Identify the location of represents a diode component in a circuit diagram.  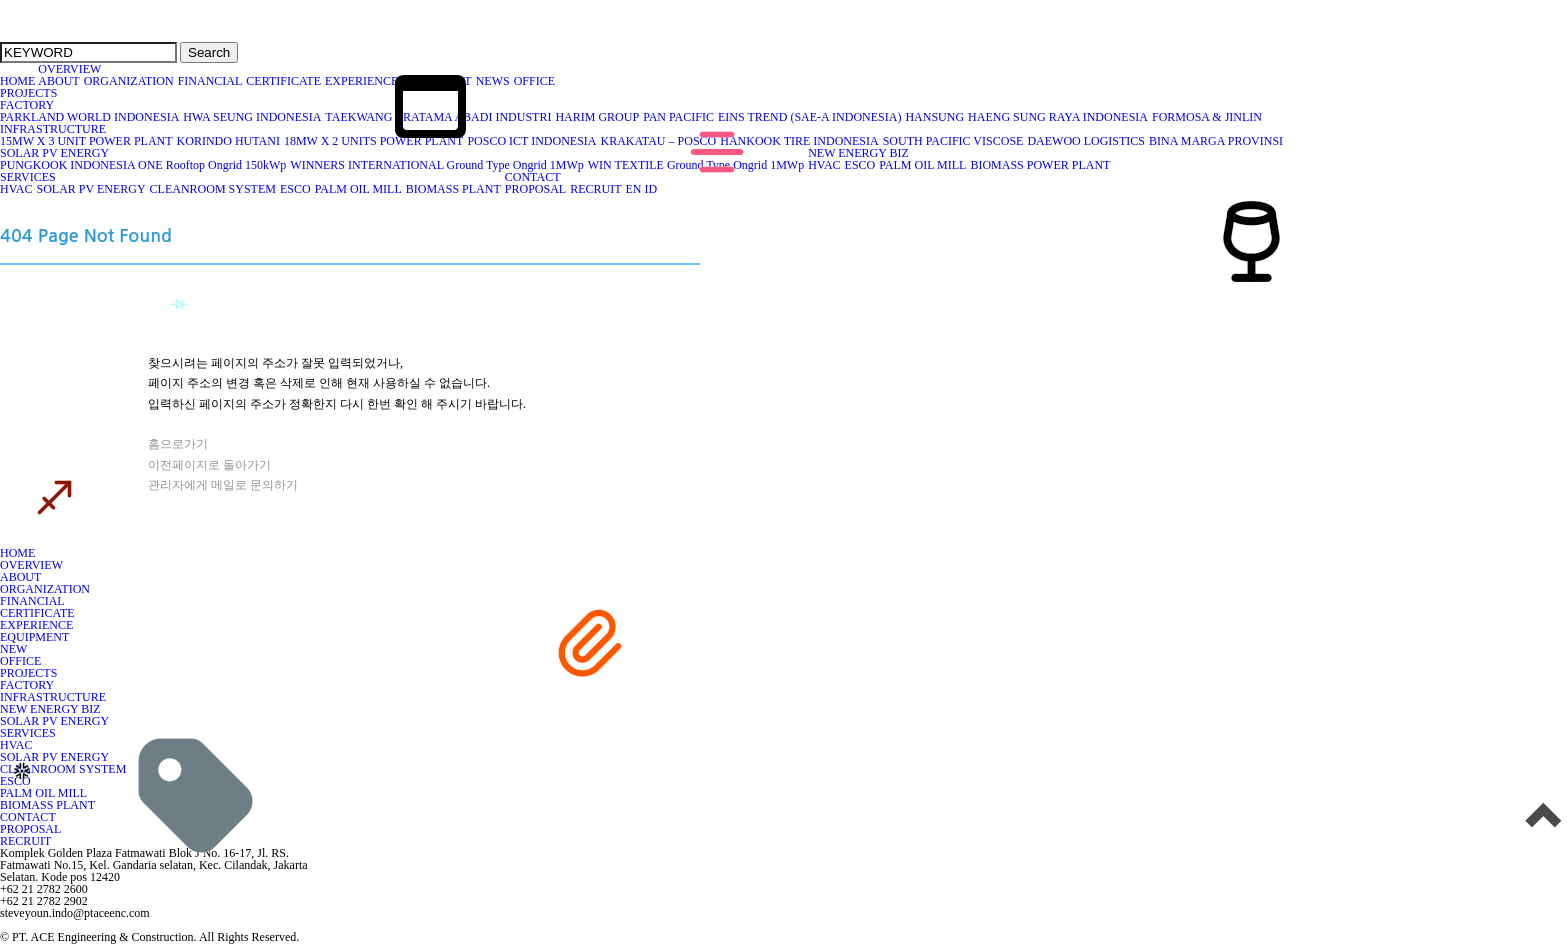
(179, 304).